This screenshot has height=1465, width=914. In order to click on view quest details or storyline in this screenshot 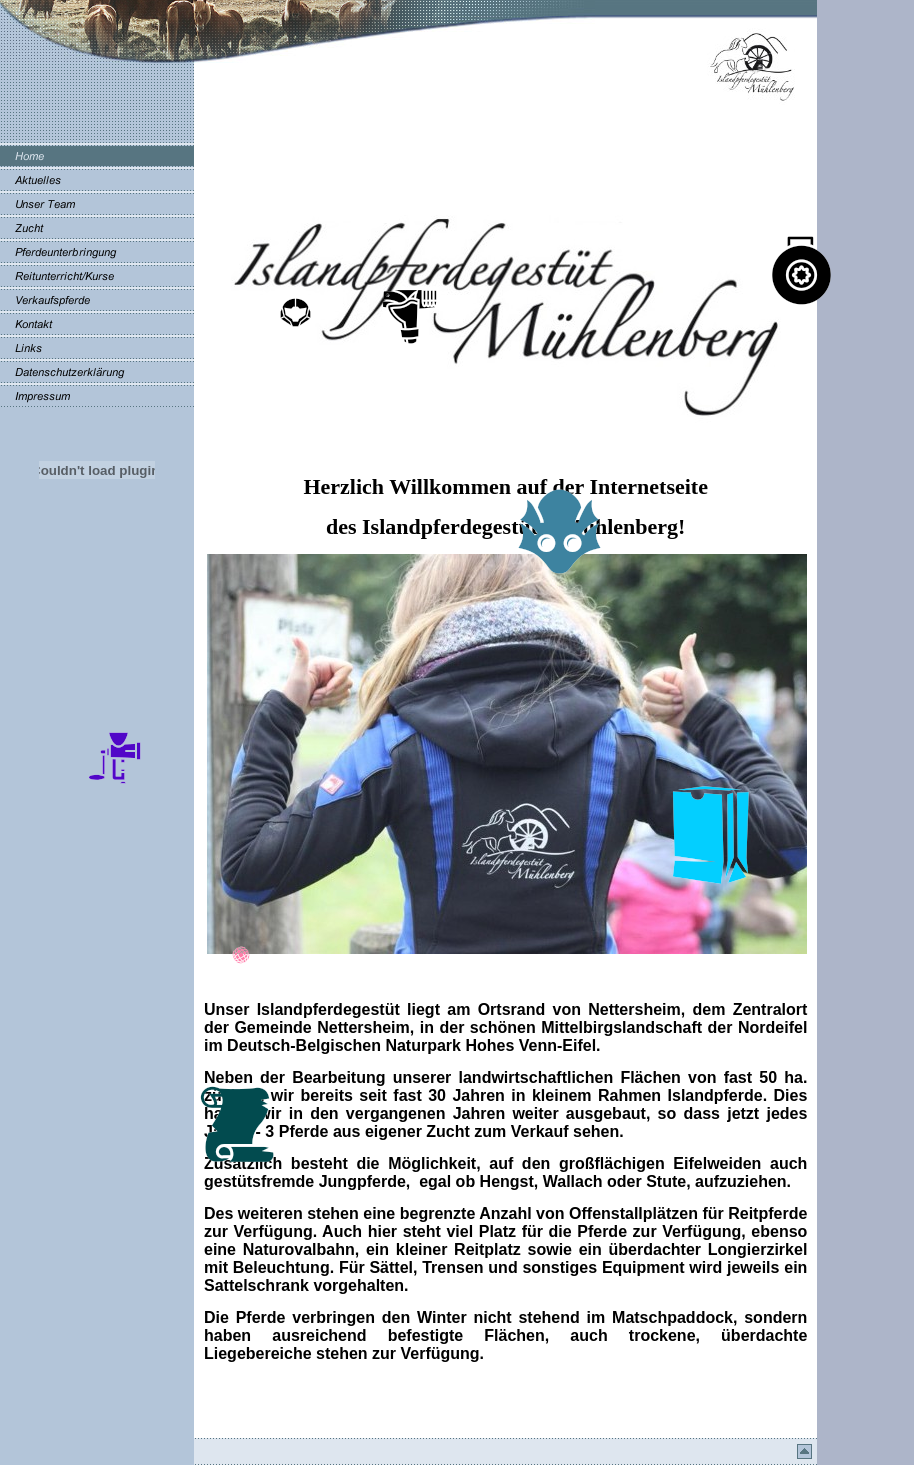, I will do `click(236, 1124)`.